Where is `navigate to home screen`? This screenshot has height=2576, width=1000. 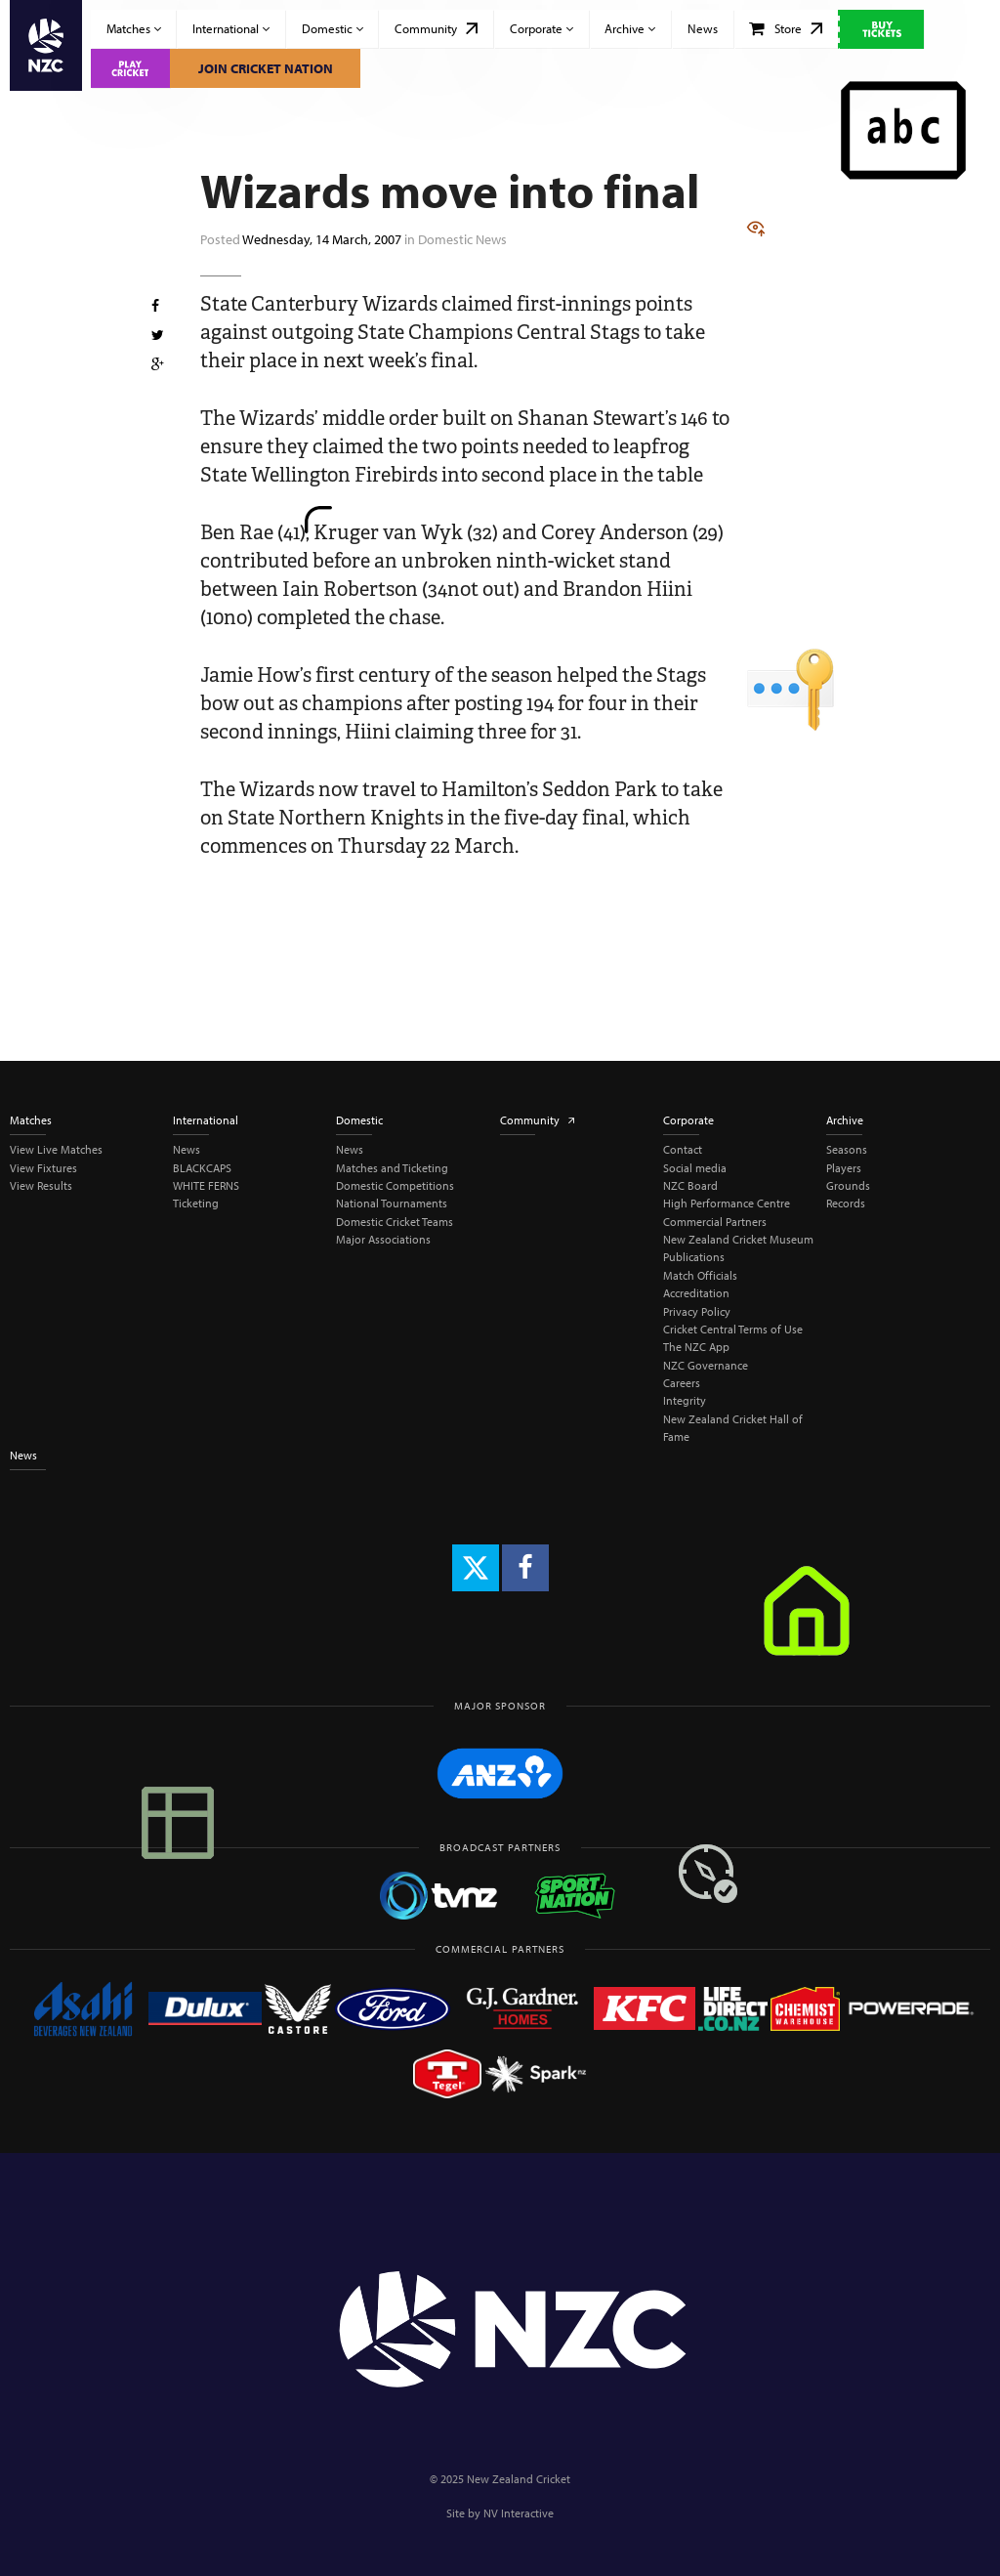
navigate to home screen is located at coordinates (807, 1613).